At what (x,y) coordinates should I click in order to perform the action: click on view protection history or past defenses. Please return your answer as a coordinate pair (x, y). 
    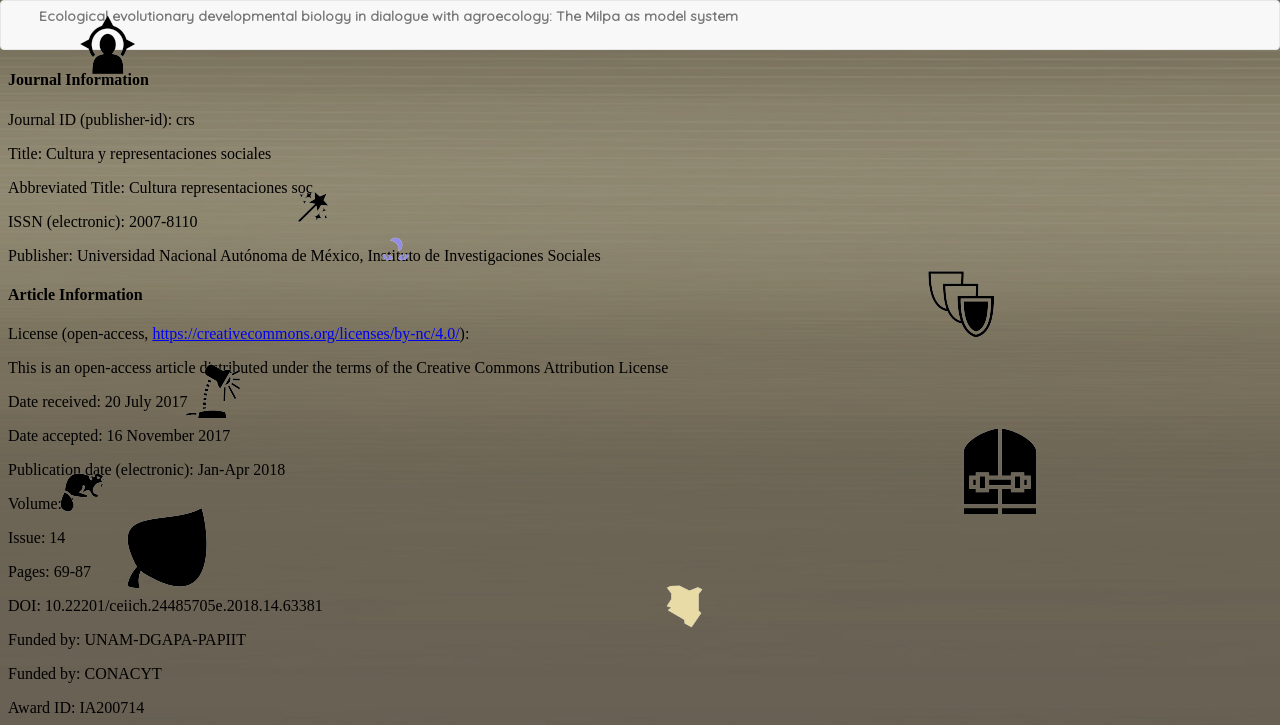
    Looking at the image, I should click on (961, 304).